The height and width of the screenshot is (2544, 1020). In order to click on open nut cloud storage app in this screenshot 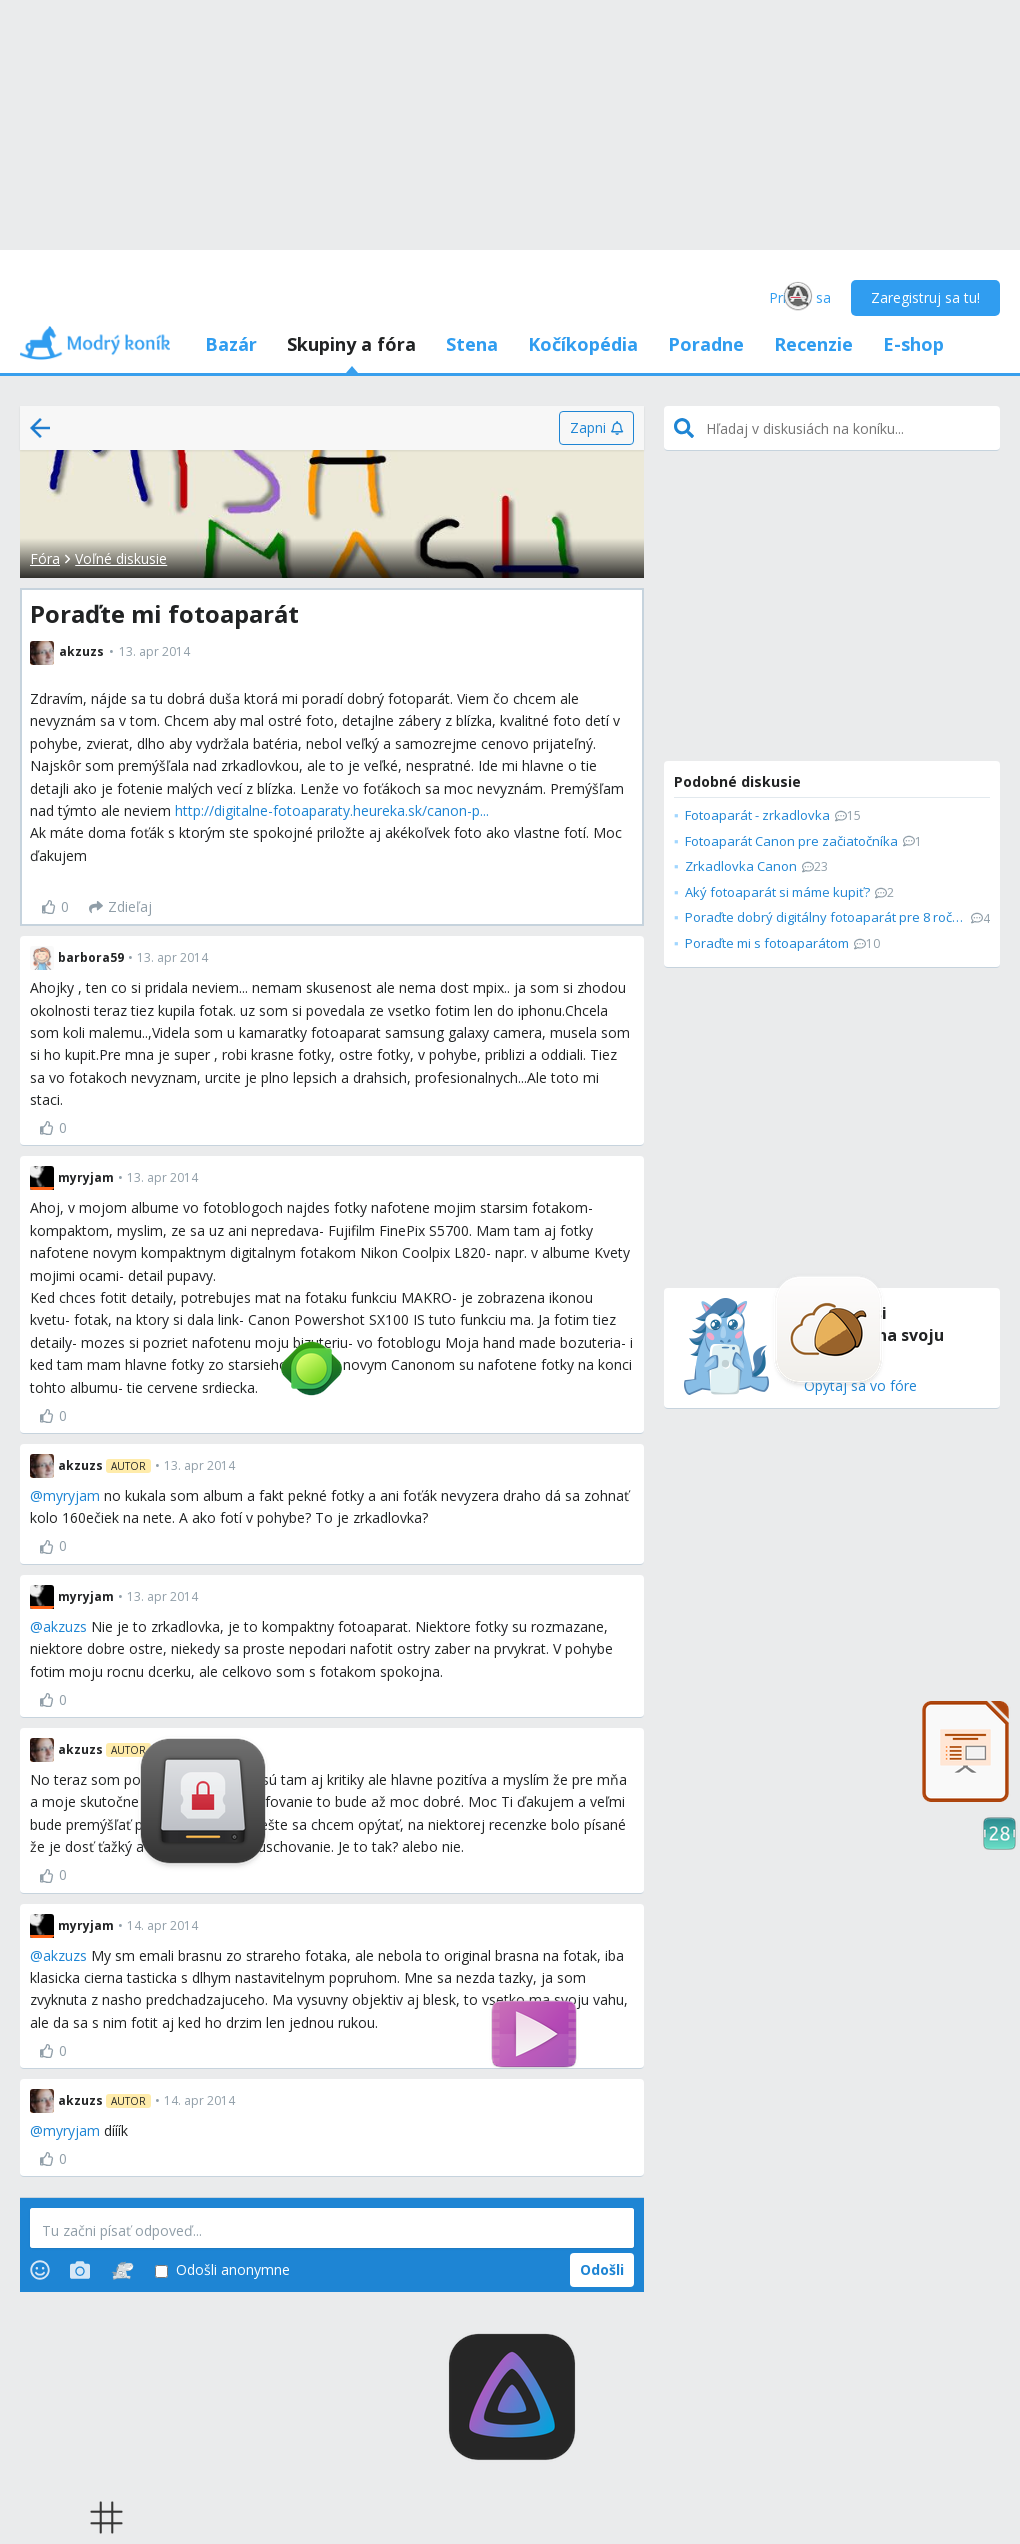, I will do `click(828, 1329)`.